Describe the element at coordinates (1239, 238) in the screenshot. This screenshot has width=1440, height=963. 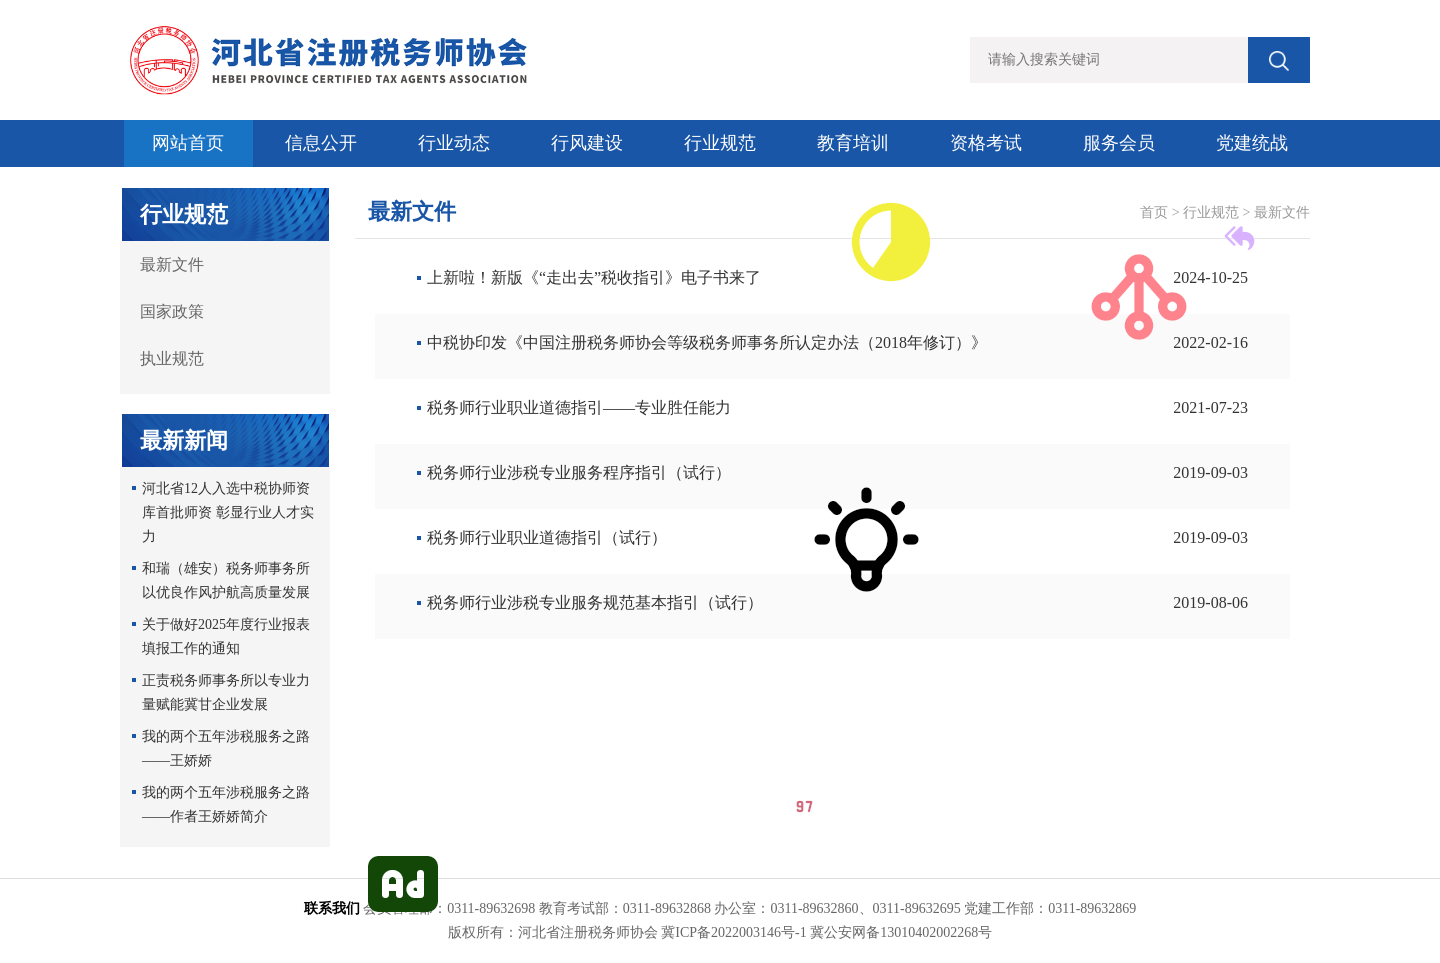
I see `reply to all recipients` at that location.